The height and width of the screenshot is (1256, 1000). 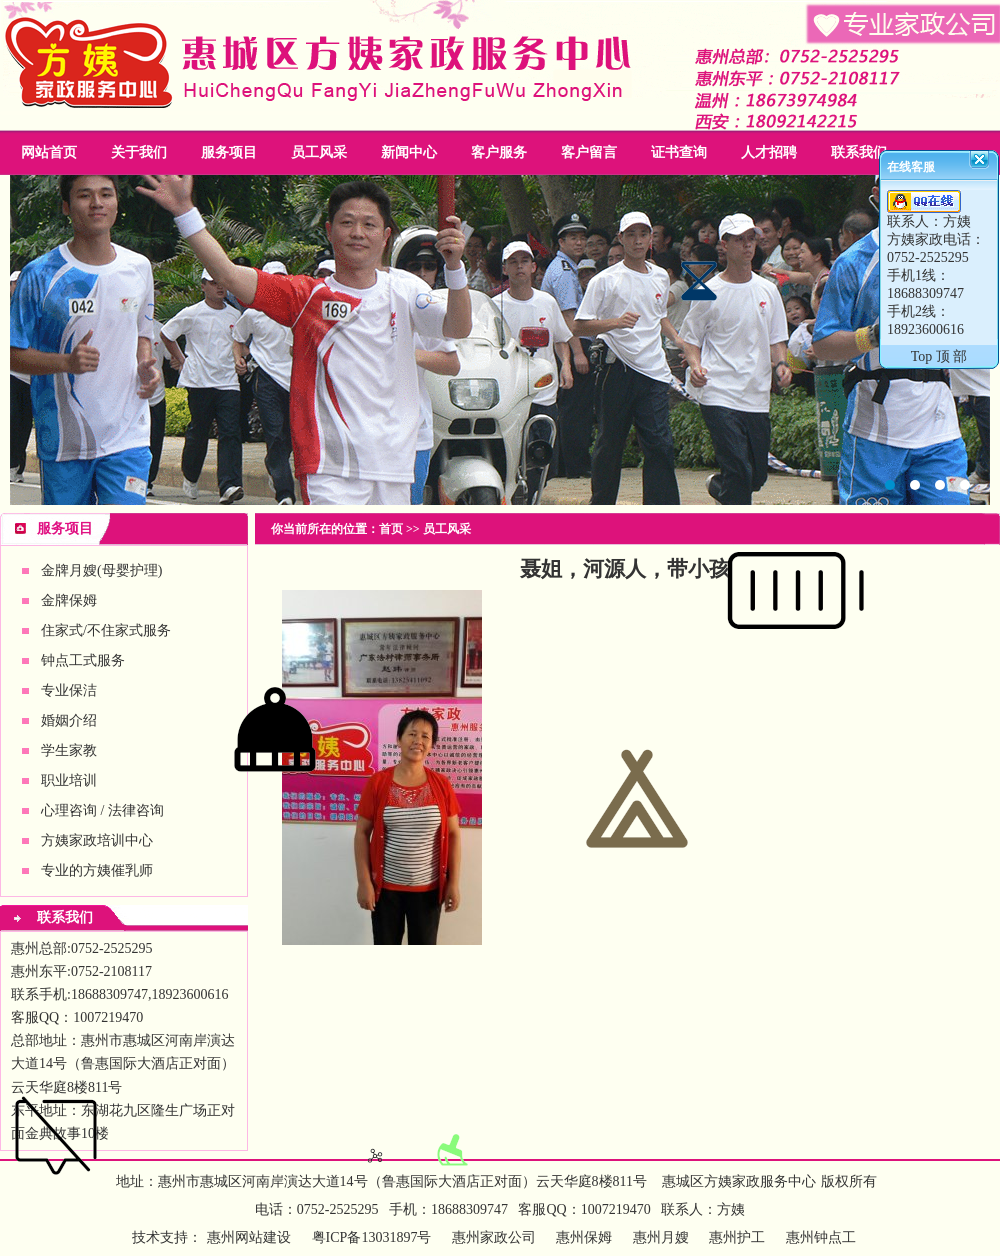 I want to click on clear or sweep away items, so click(x=452, y=1151).